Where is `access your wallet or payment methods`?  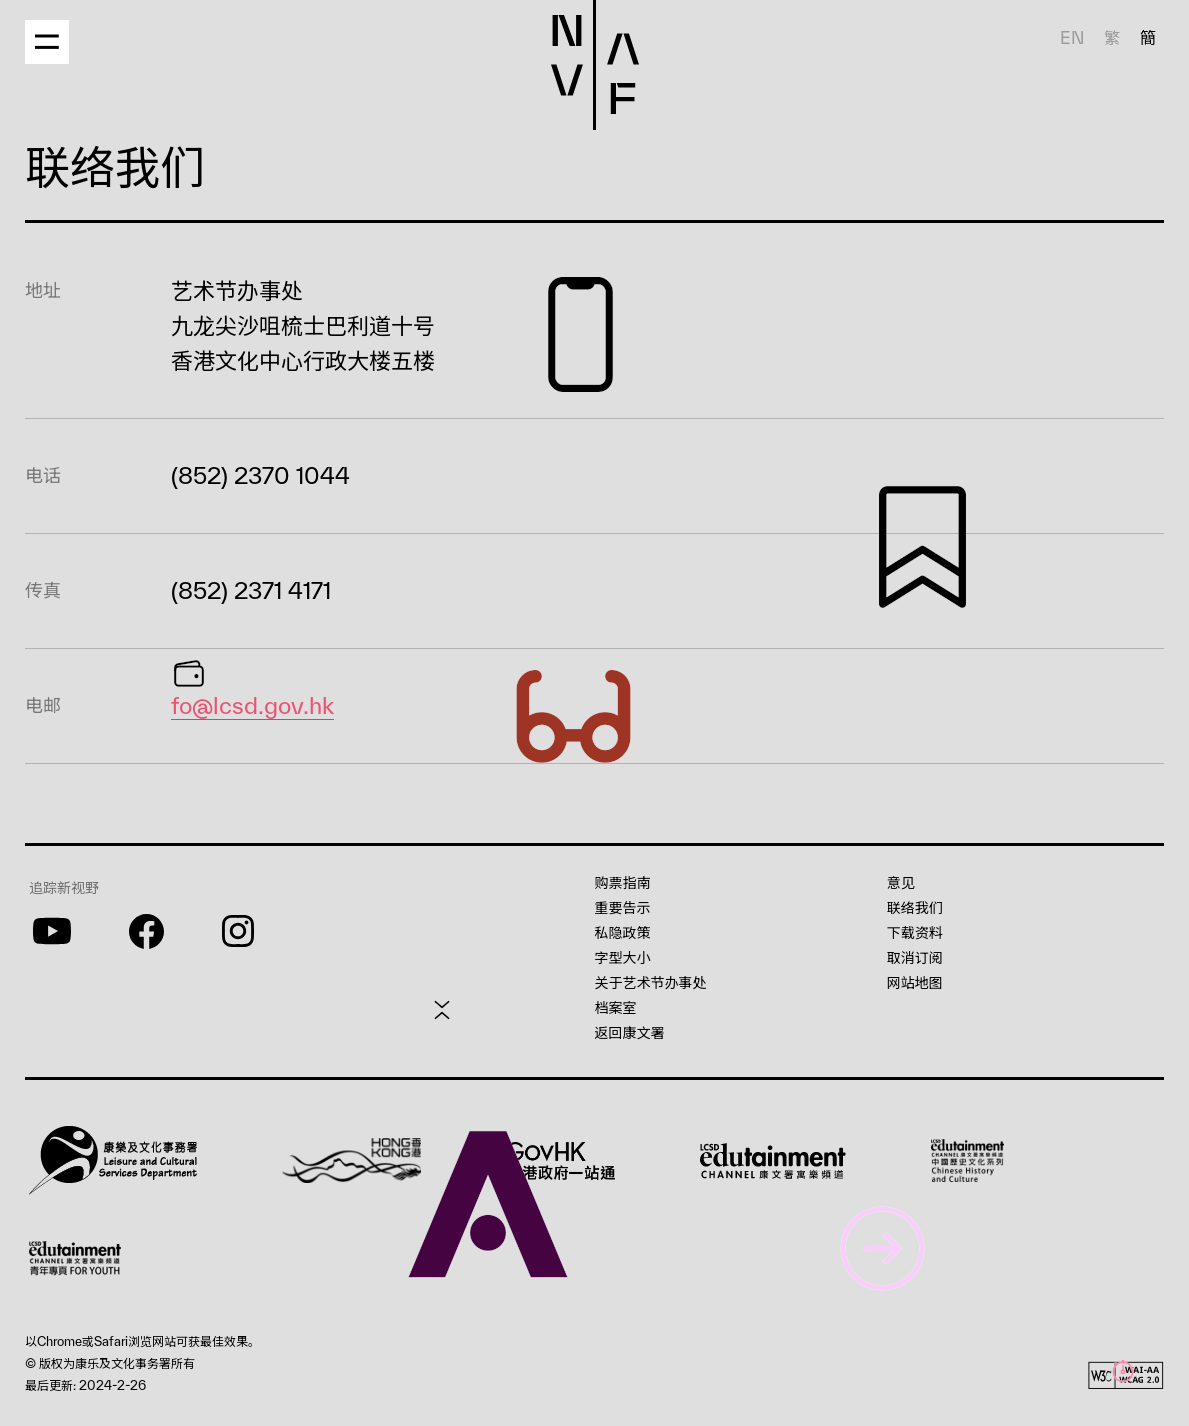 access your wallet or payment methods is located at coordinates (189, 674).